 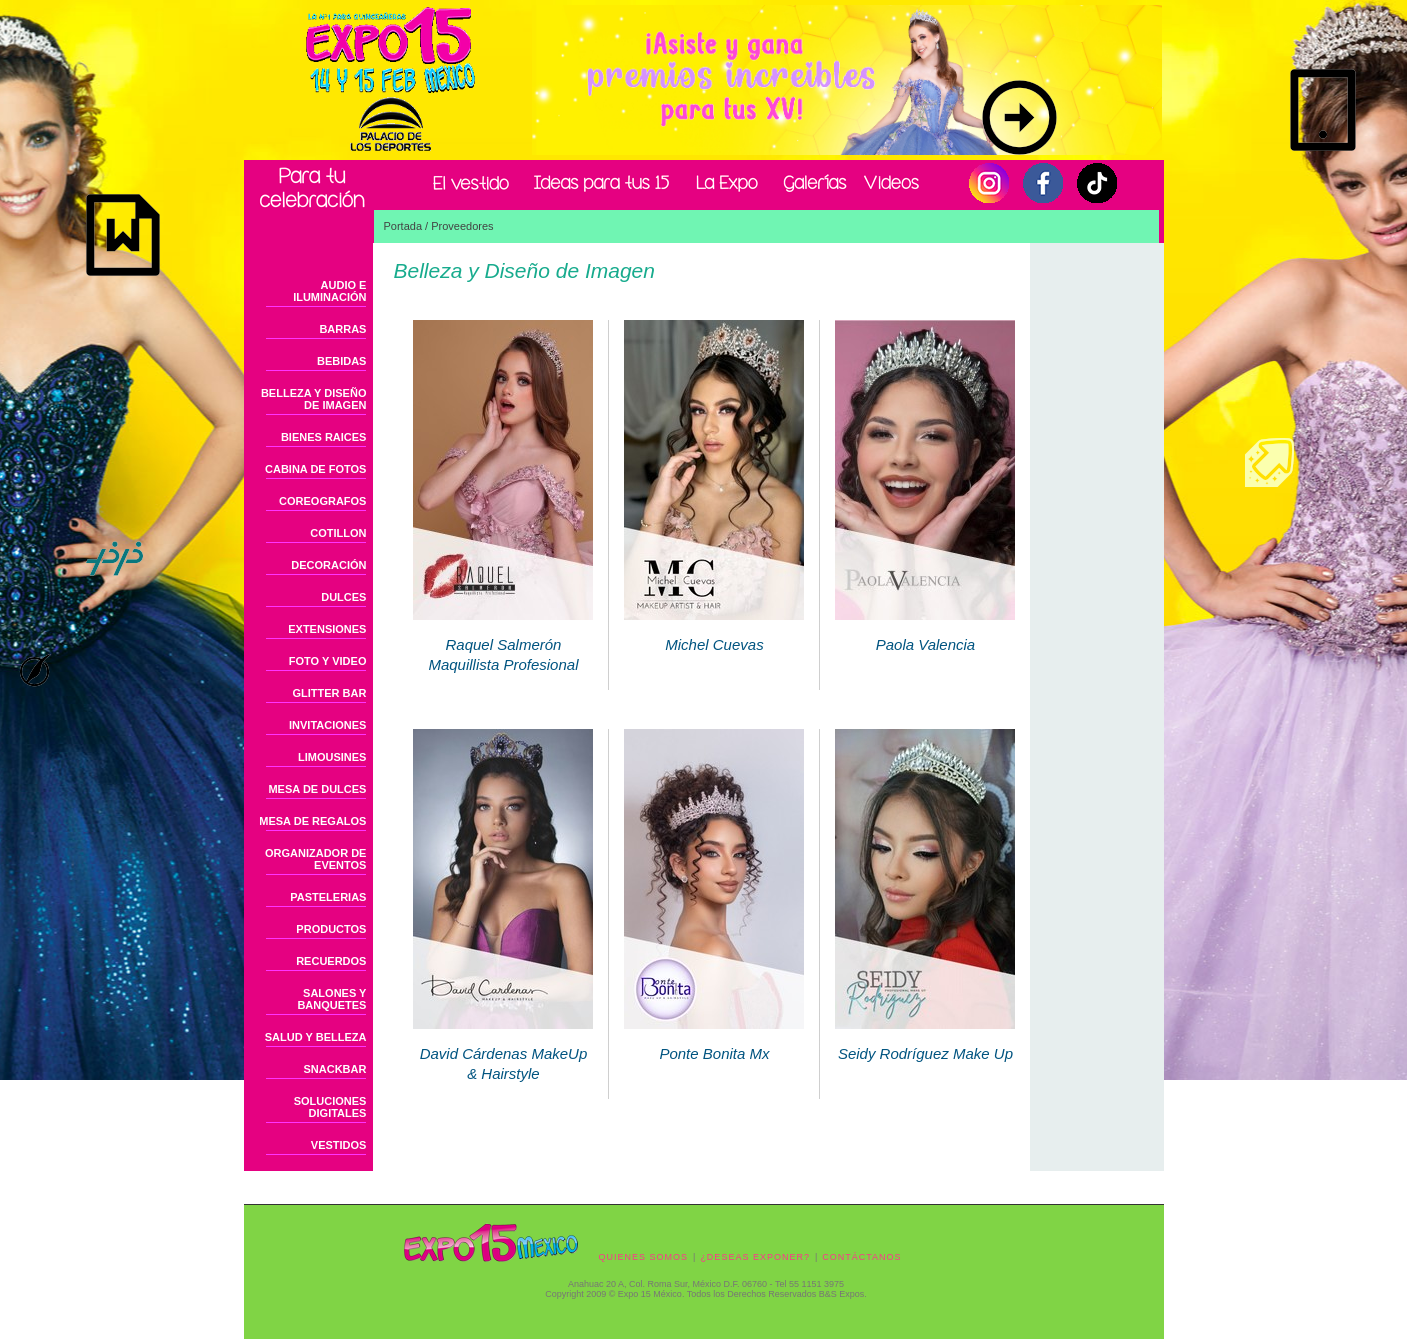 I want to click on proceed to the next step, so click(x=1019, y=117).